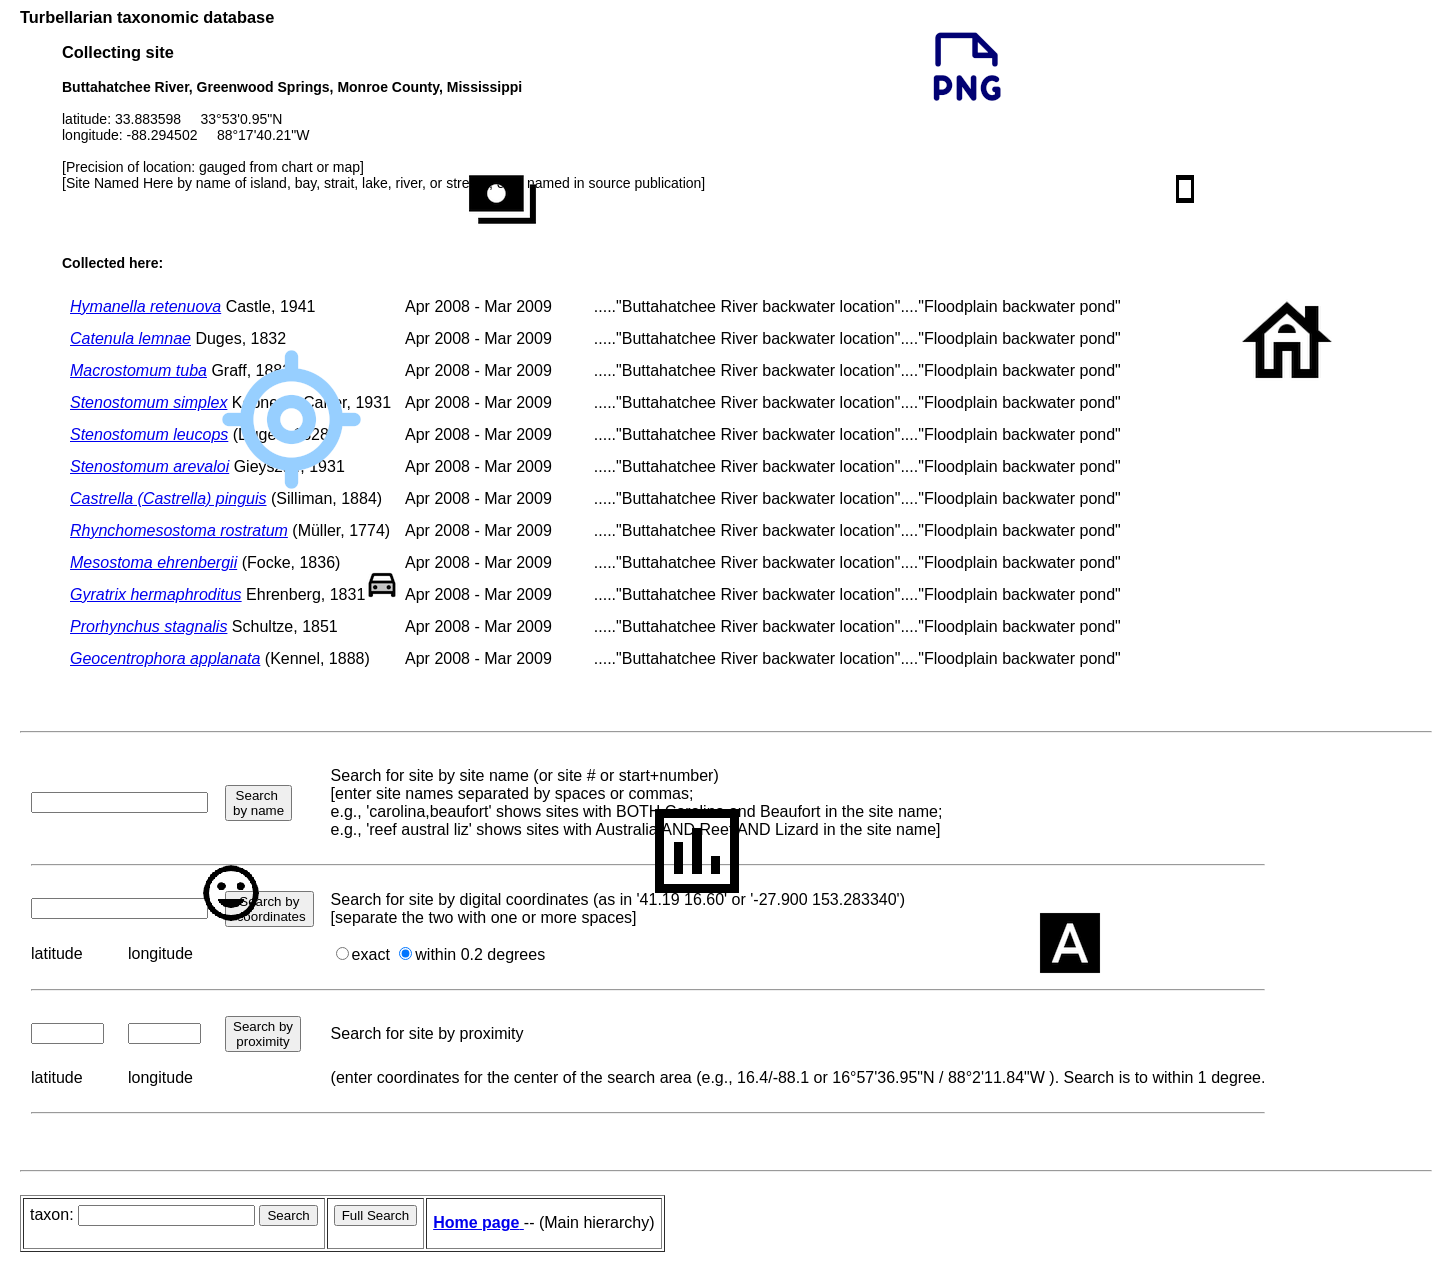  I want to click on access payment methods, so click(502, 199).